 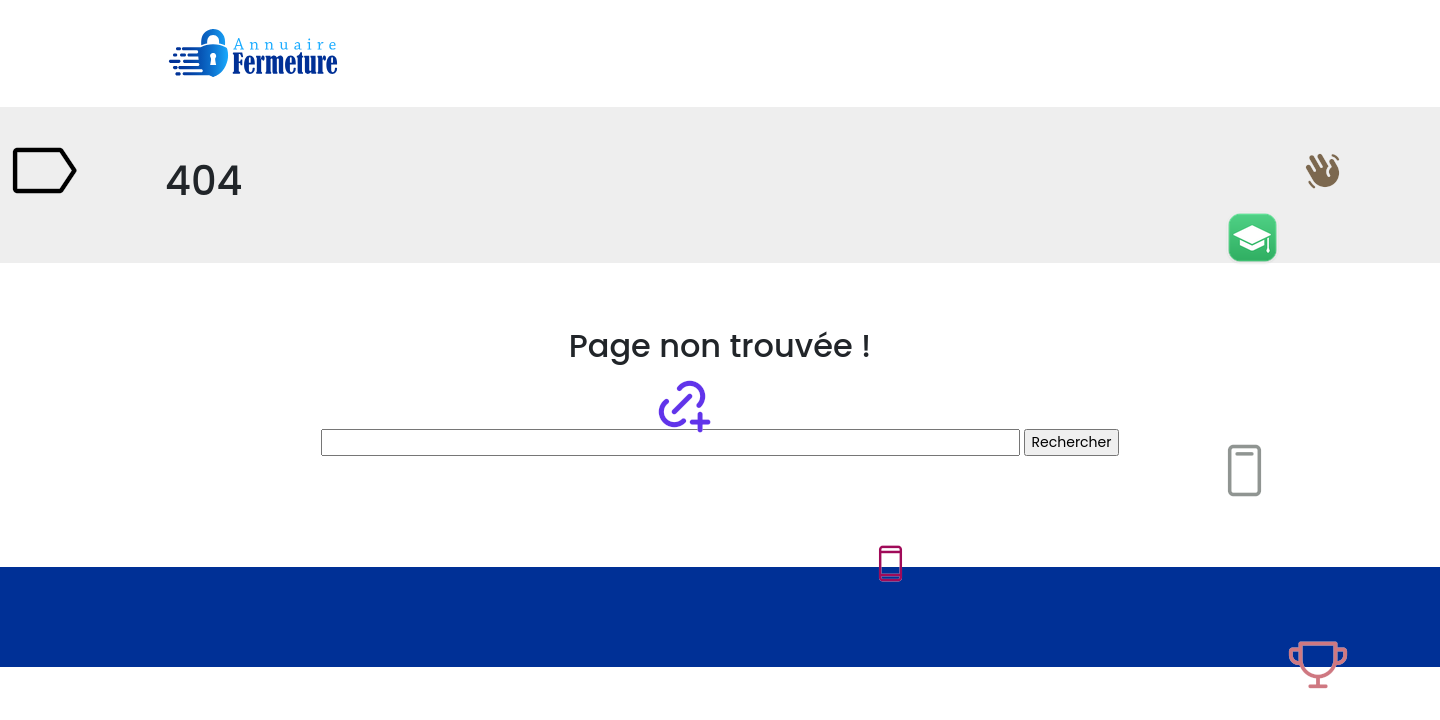 What do you see at coordinates (1244, 470) in the screenshot?
I see `access device speaker settings` at bounding box center [1244, 470].